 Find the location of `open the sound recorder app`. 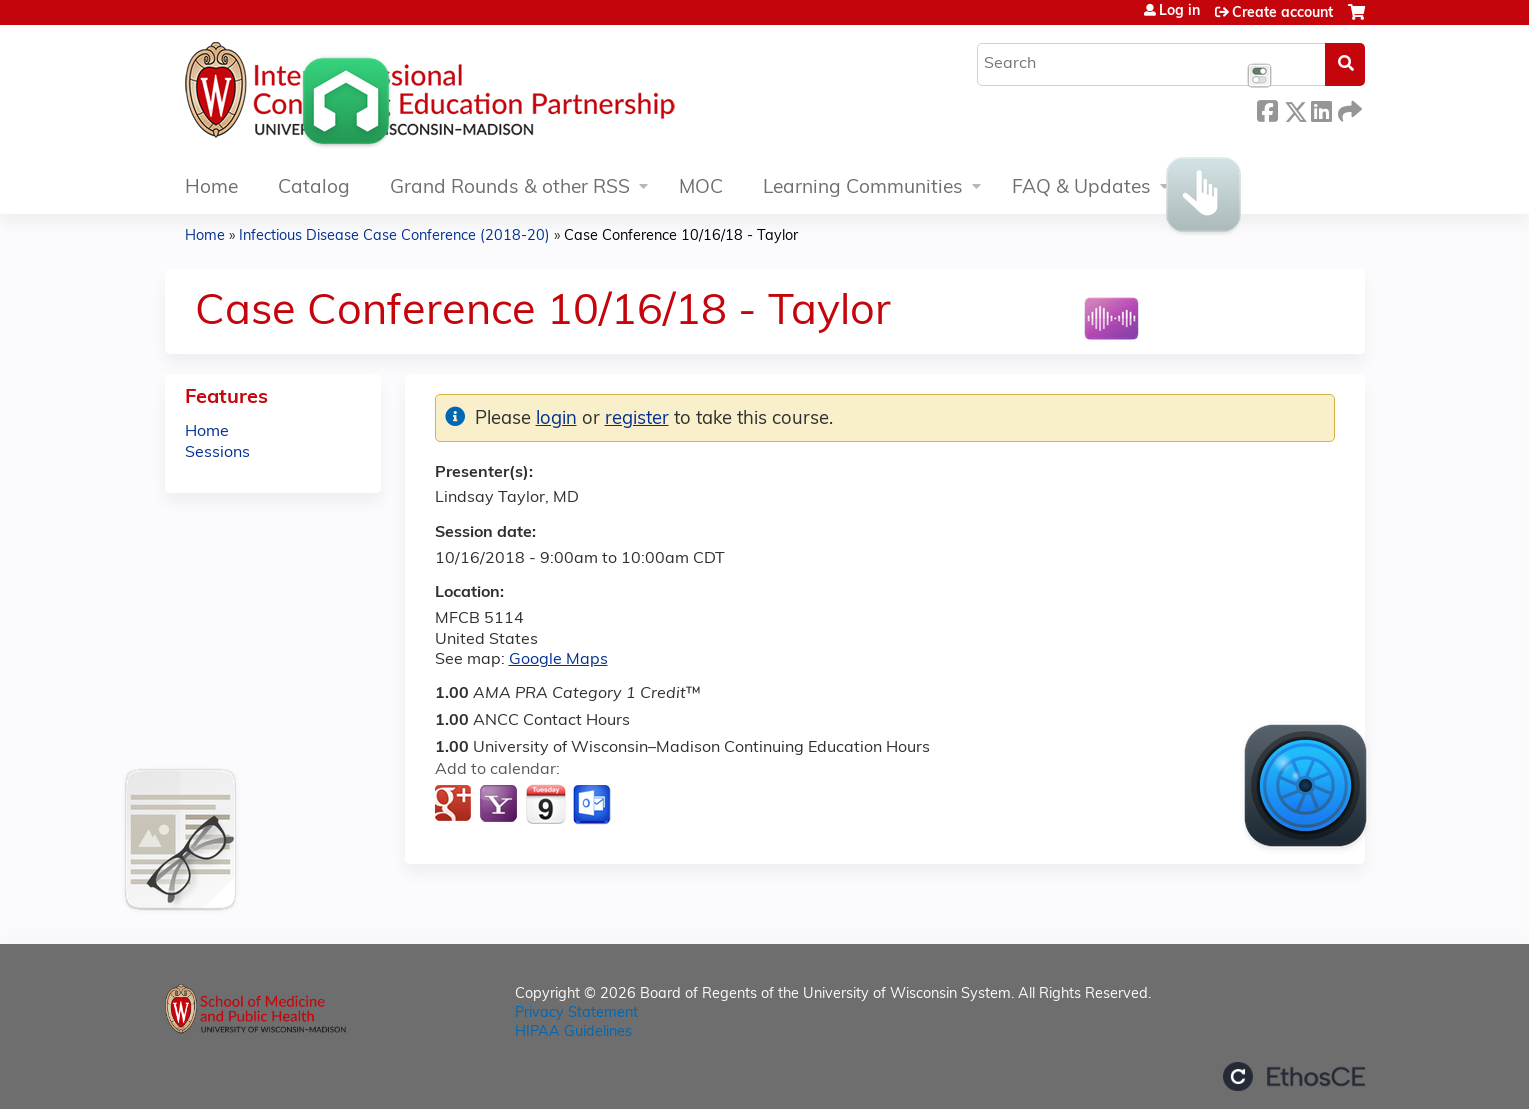

open the sound recorder app is located at coordinates (1111, 318).